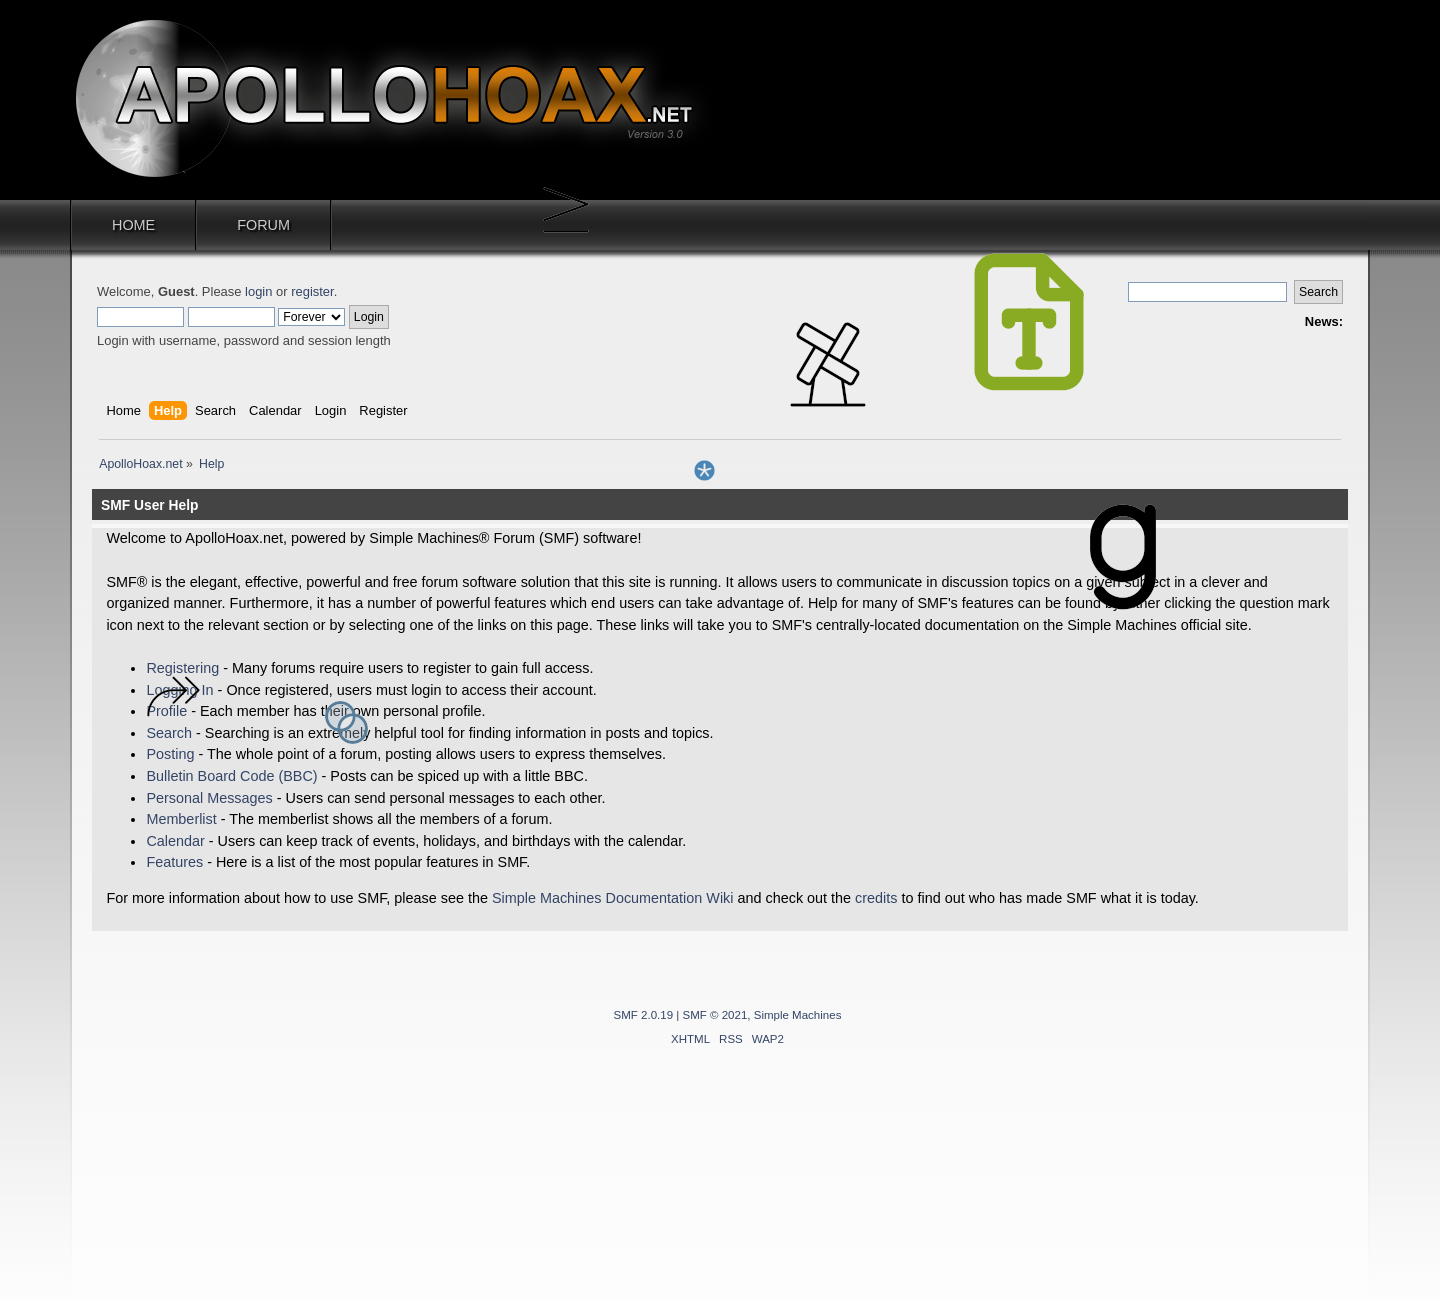  Describe the element at coordinates (346, 722) in the screenshot. I see `exclude overlapping elements from selection` at that location.